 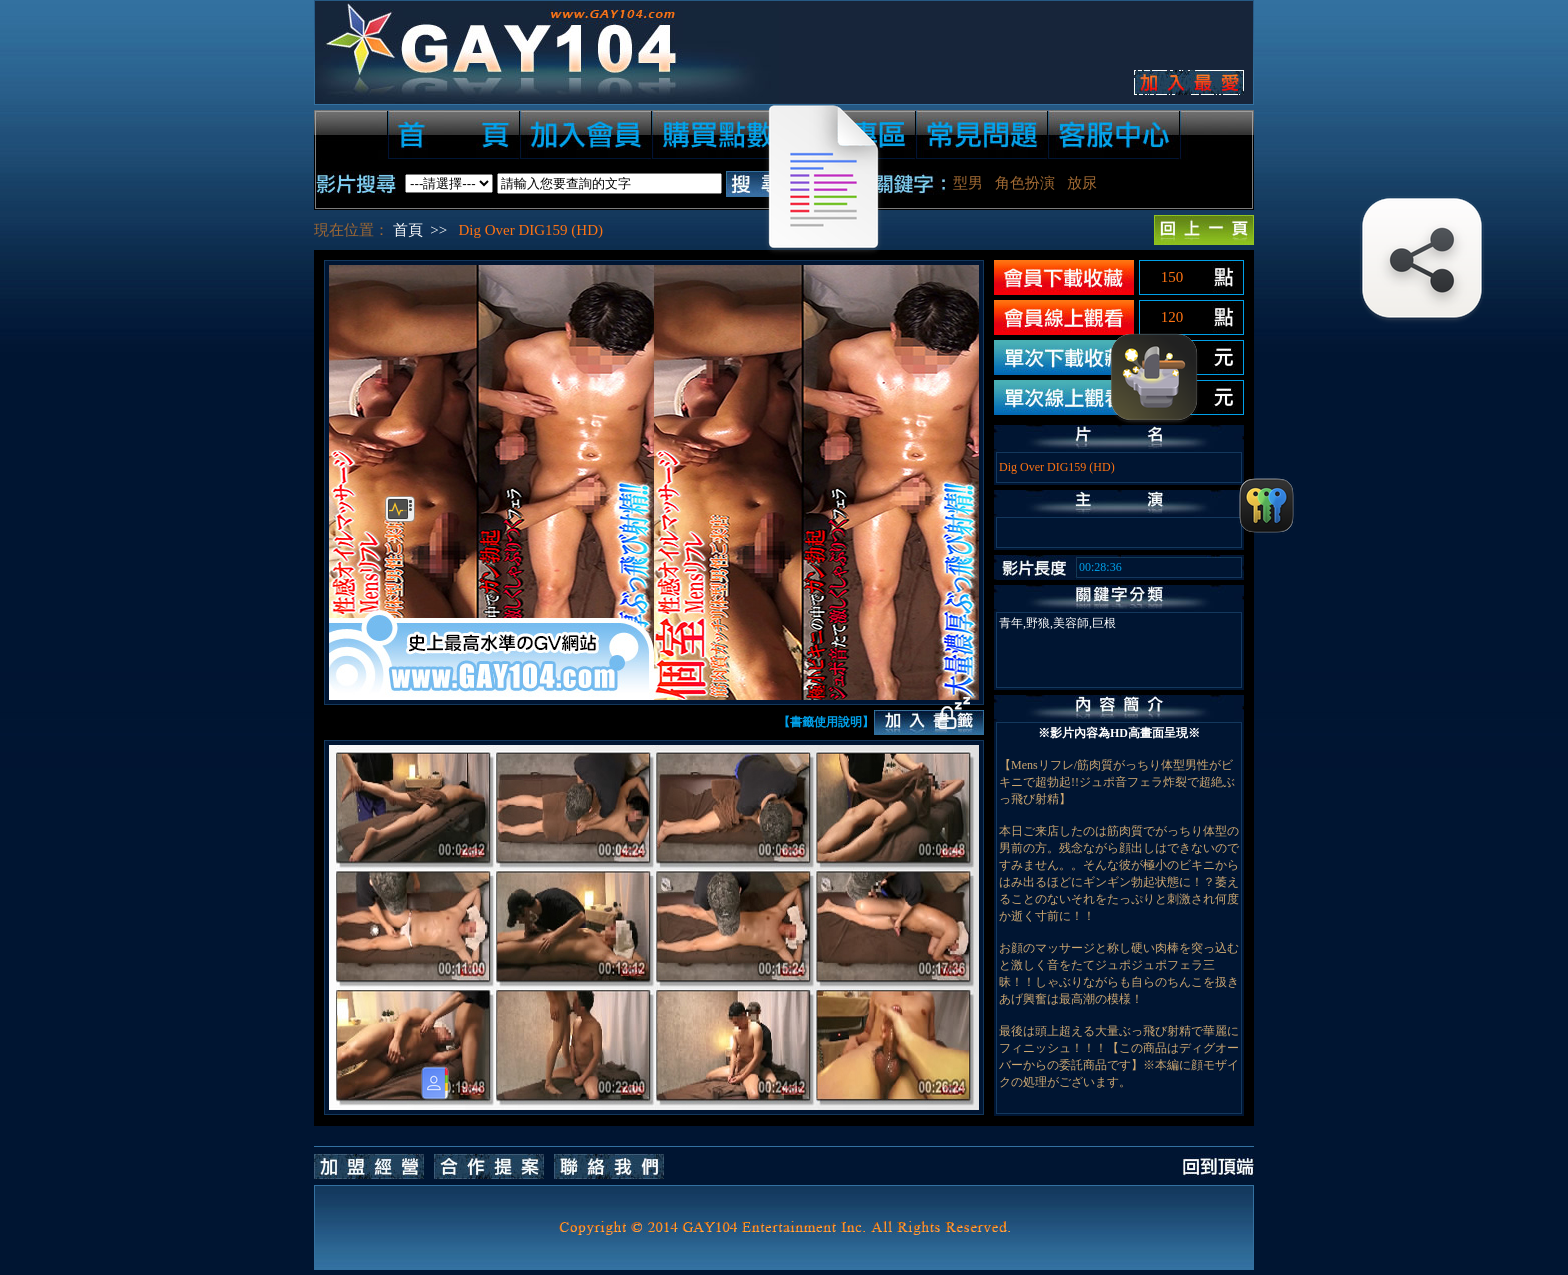 I want to click on open forge sparks app for git forge notifications, so click(x=1154, y=377).